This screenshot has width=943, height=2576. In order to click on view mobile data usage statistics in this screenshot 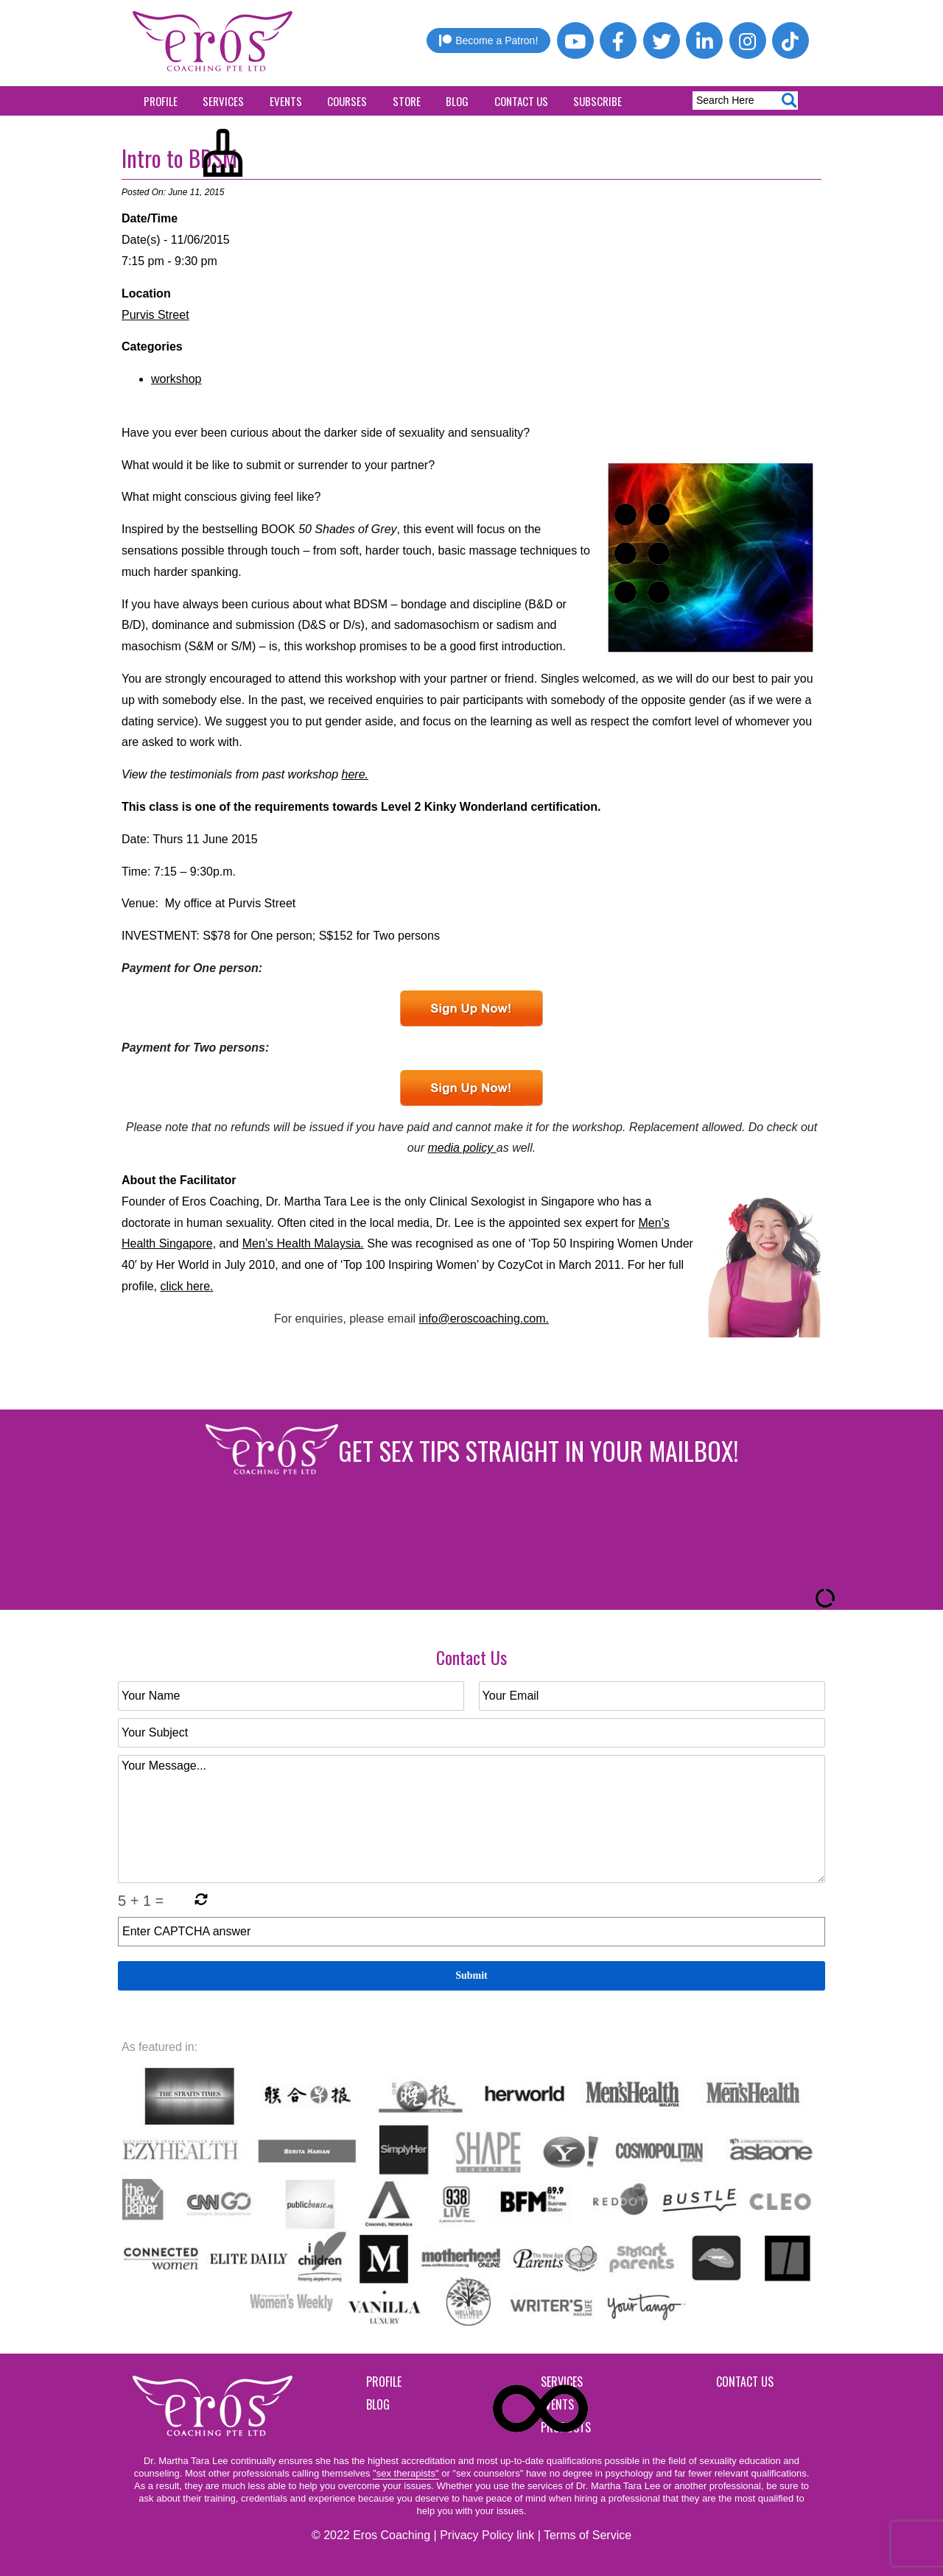, I will do `click(825, 1598)`.